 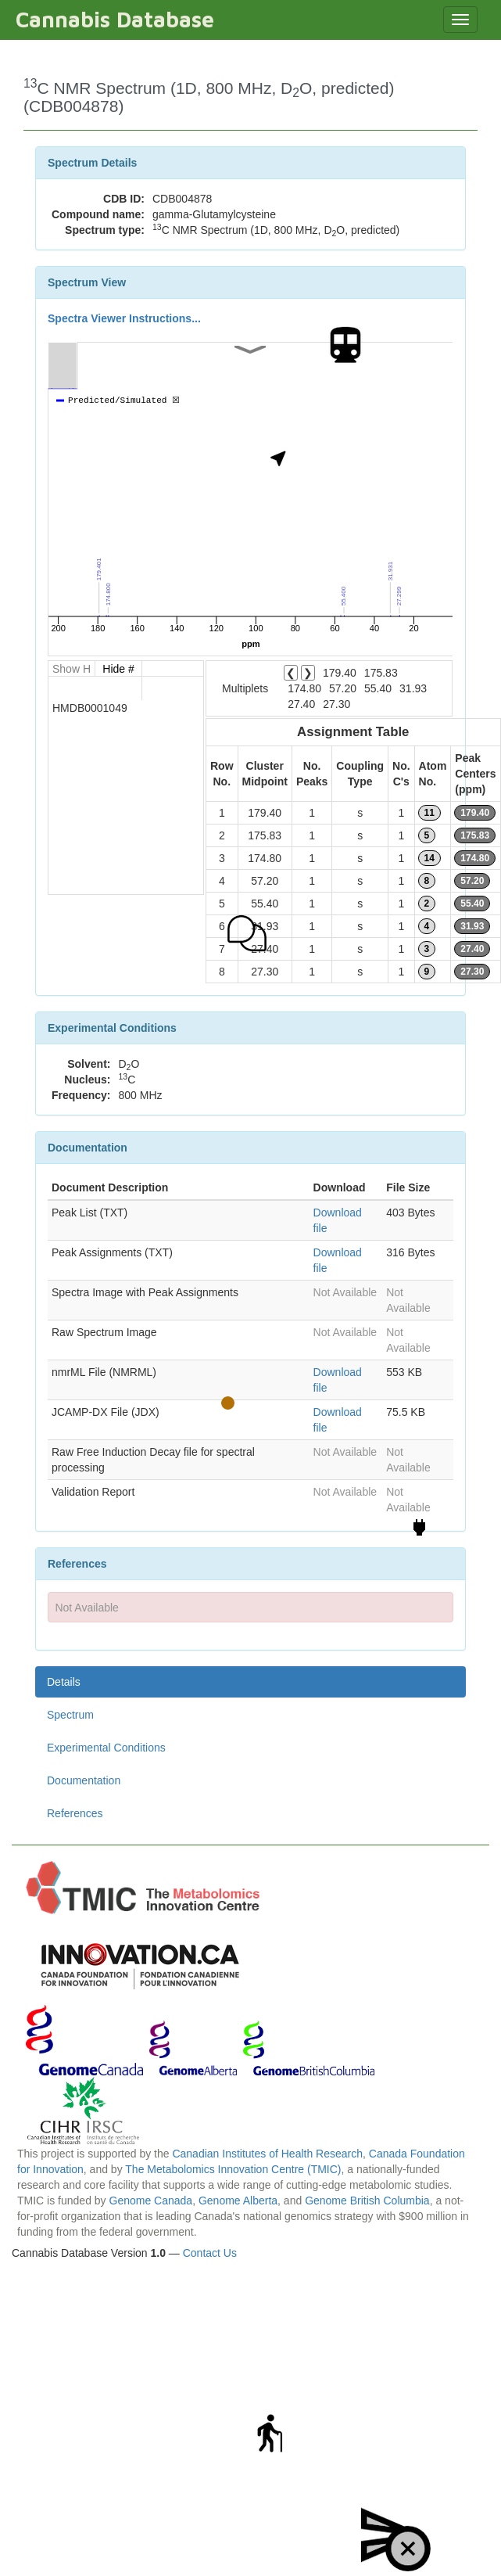 I want to click on open chat or messaging, so click(x=247, y=933).